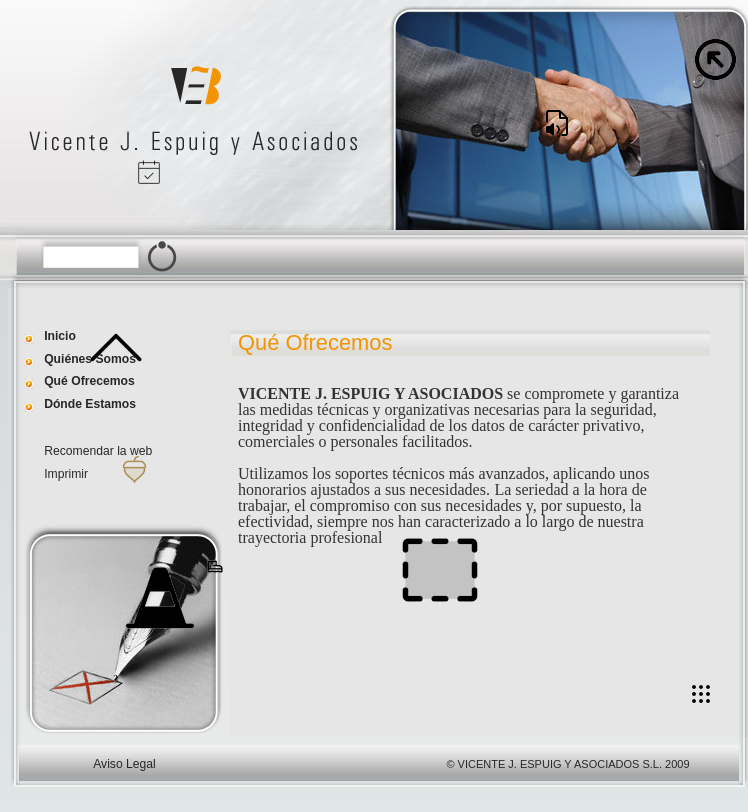 The width and height of the screenshot is (748, 812). Describe the element at coordinates (149, 173) in the screenshot. I see `confirm or schedule an event` at that location.